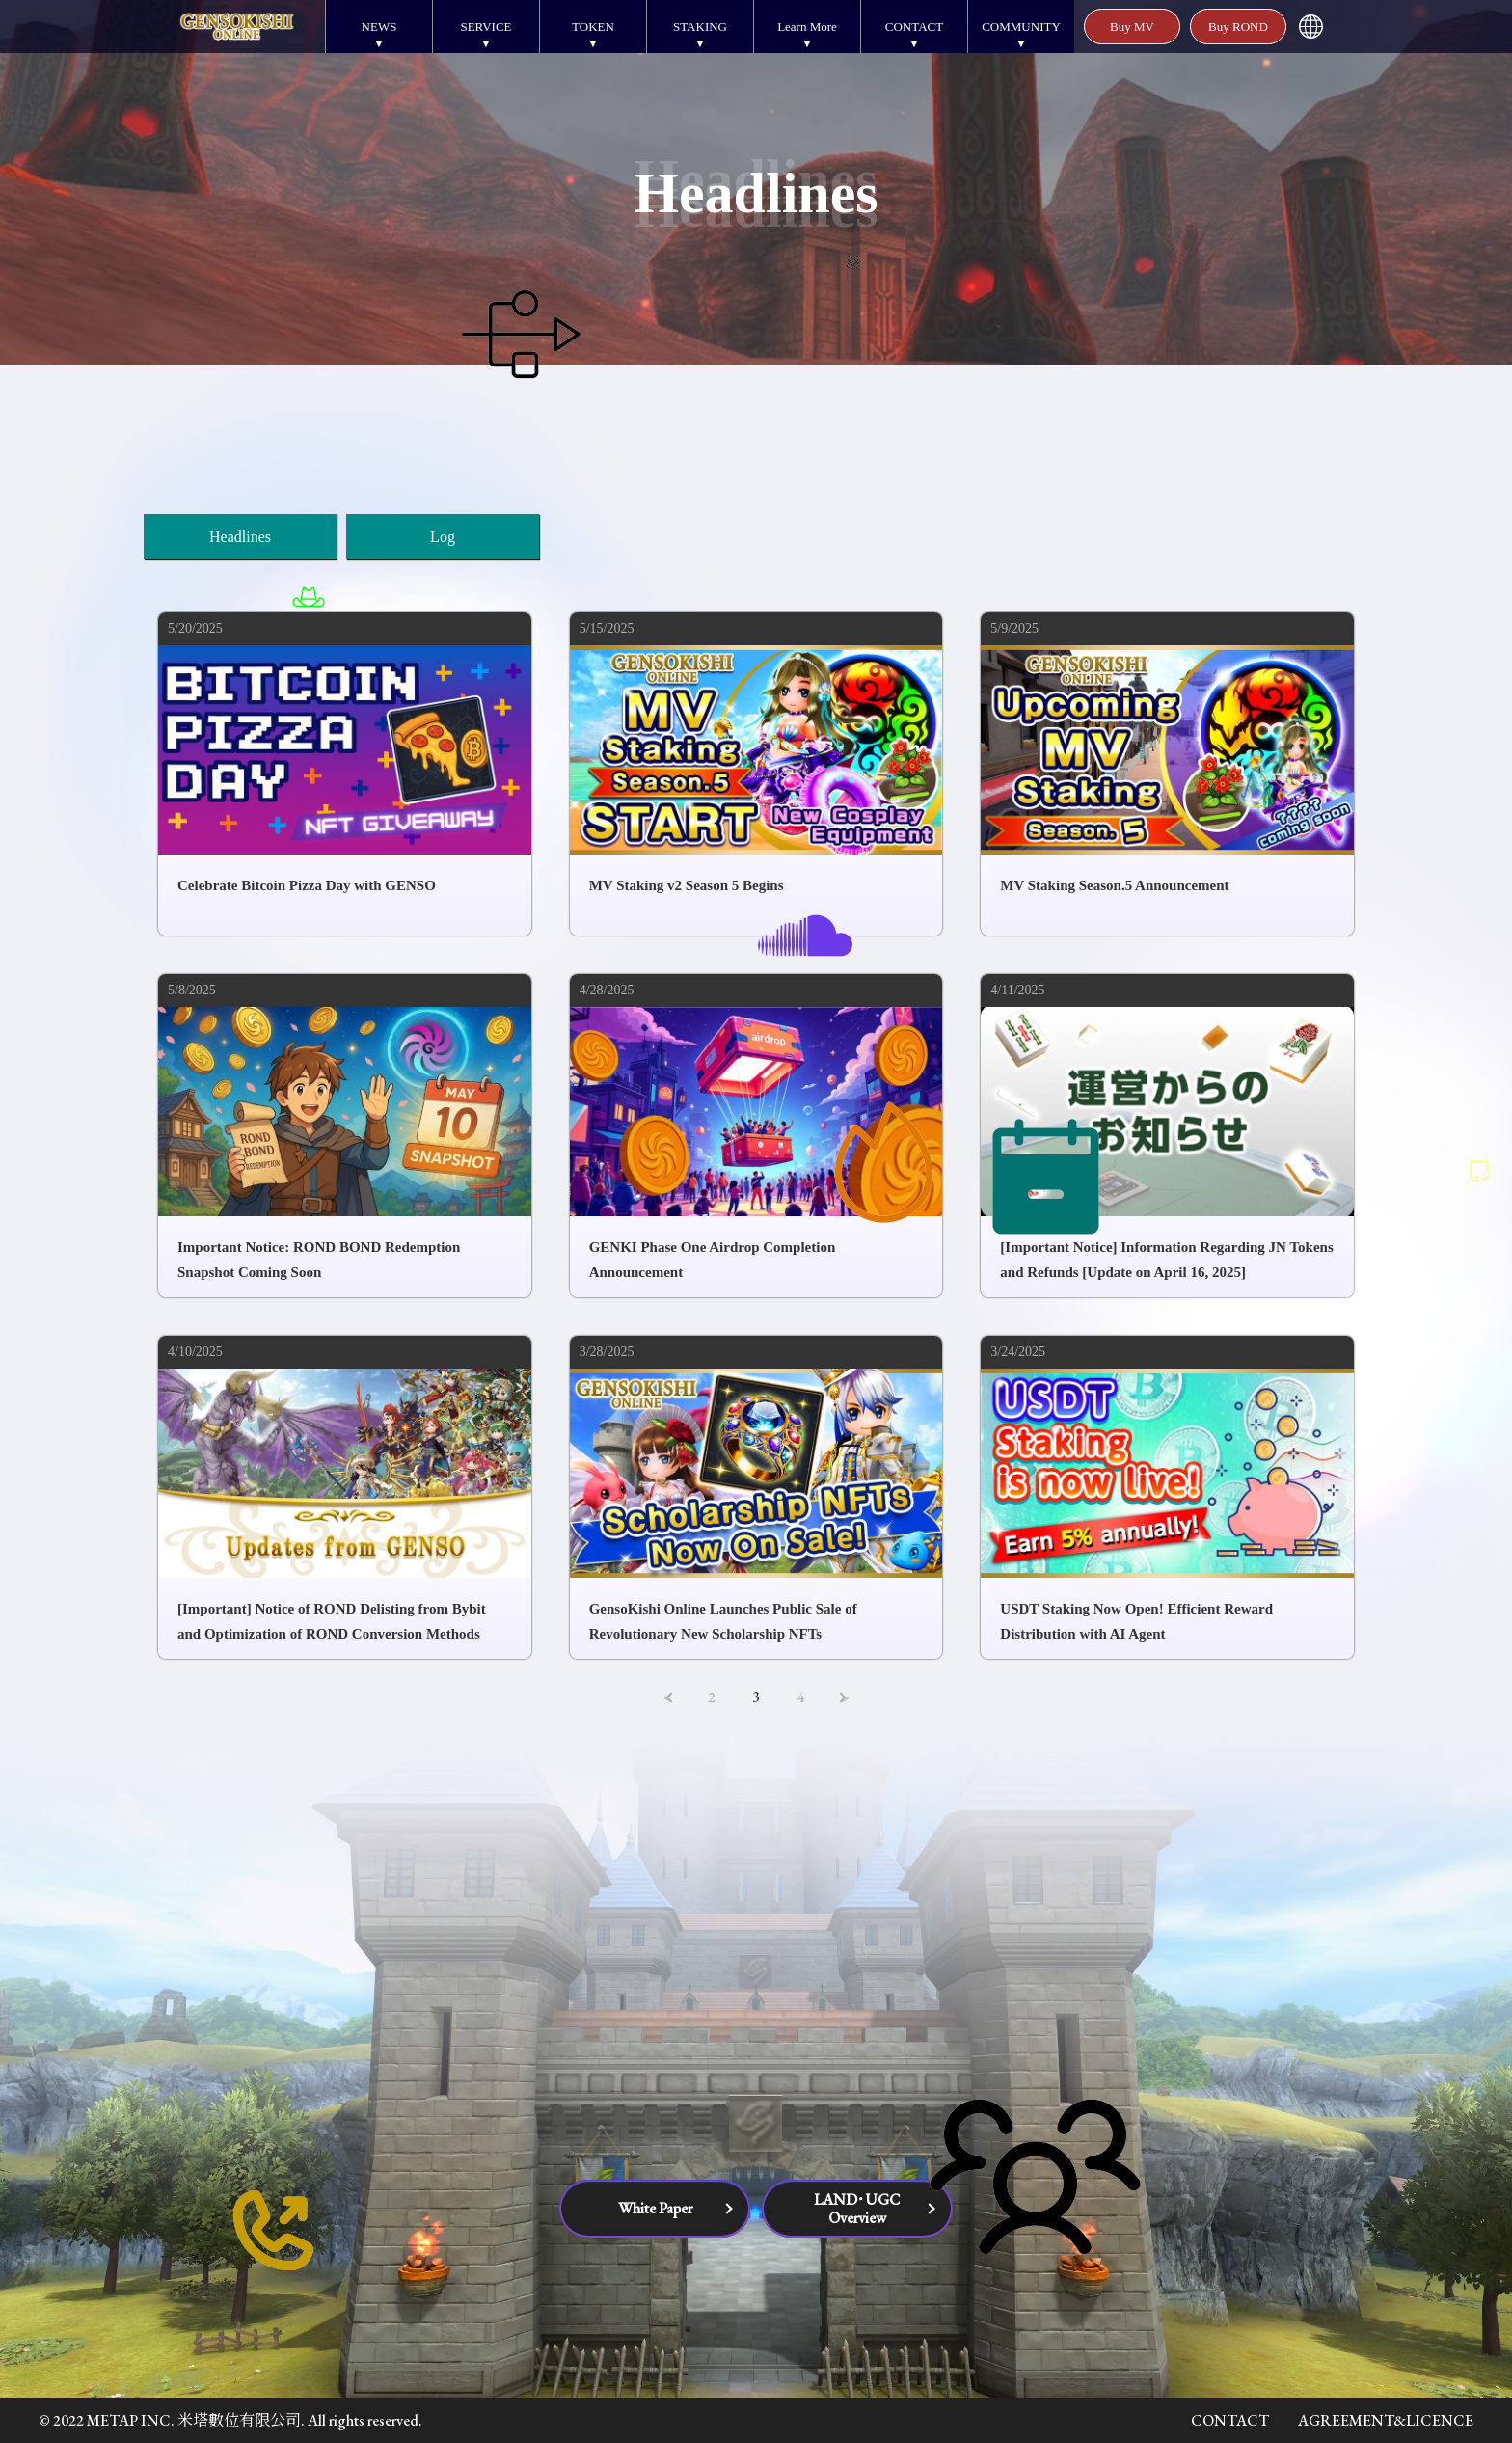 This screenshot has width=1512, height=2443. What do you see at coordinates (883, 1164) in the screenshot?
I see `indicates trending or popular content` at bounding box center [883, 1164].